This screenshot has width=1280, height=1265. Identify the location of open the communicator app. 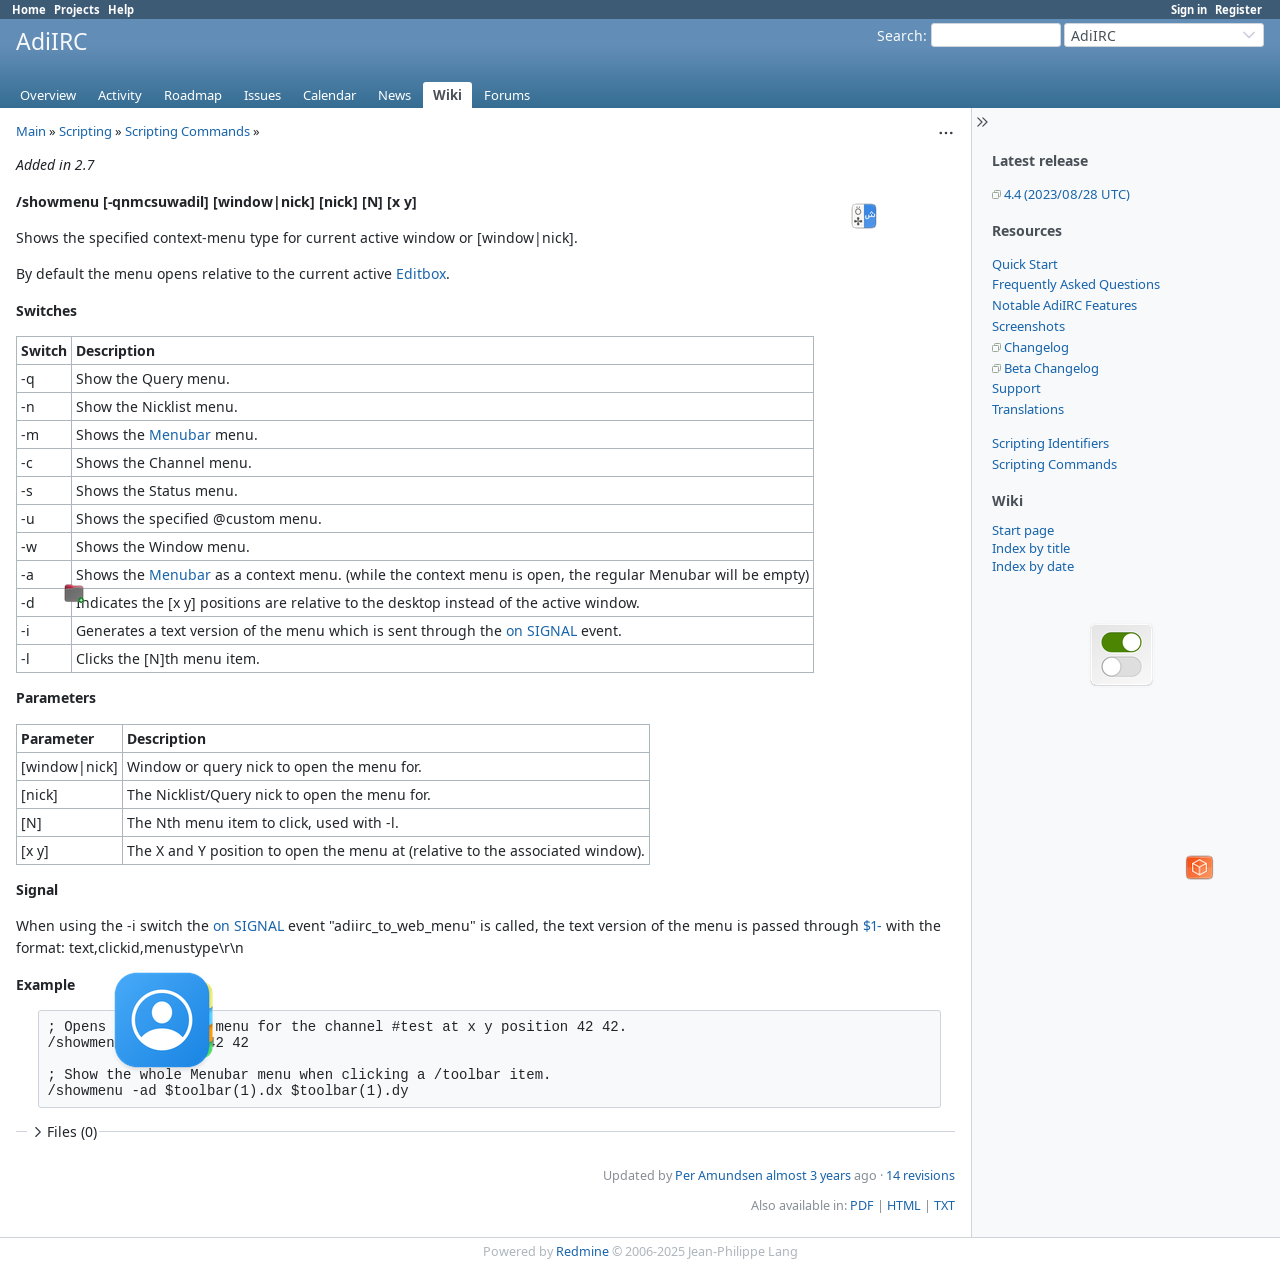
(162, 1020).